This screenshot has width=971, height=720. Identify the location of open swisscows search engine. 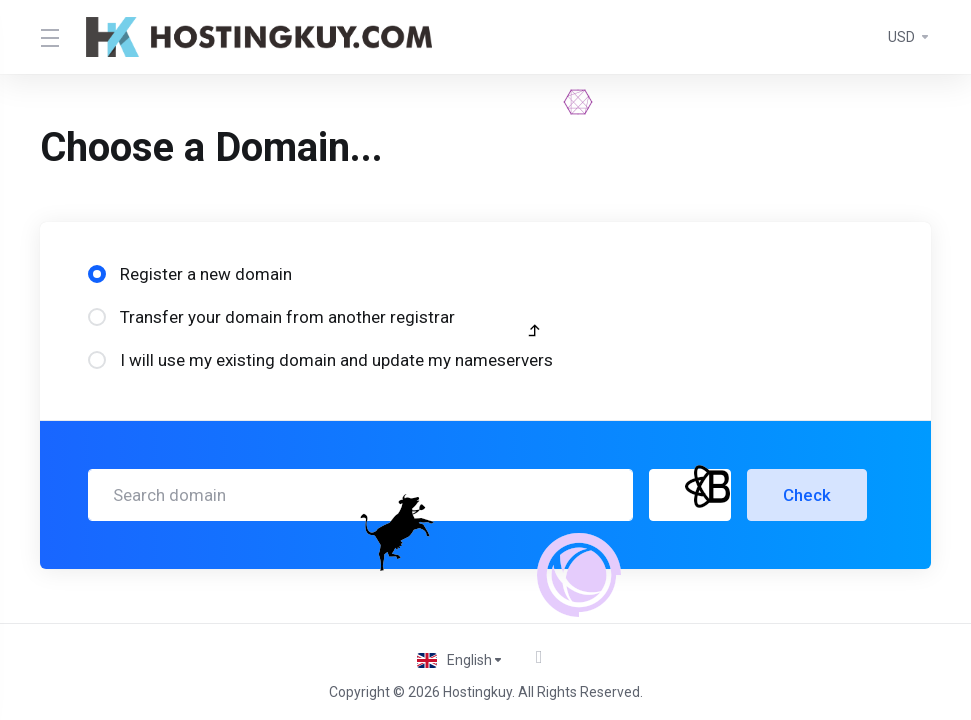
(397, 532).